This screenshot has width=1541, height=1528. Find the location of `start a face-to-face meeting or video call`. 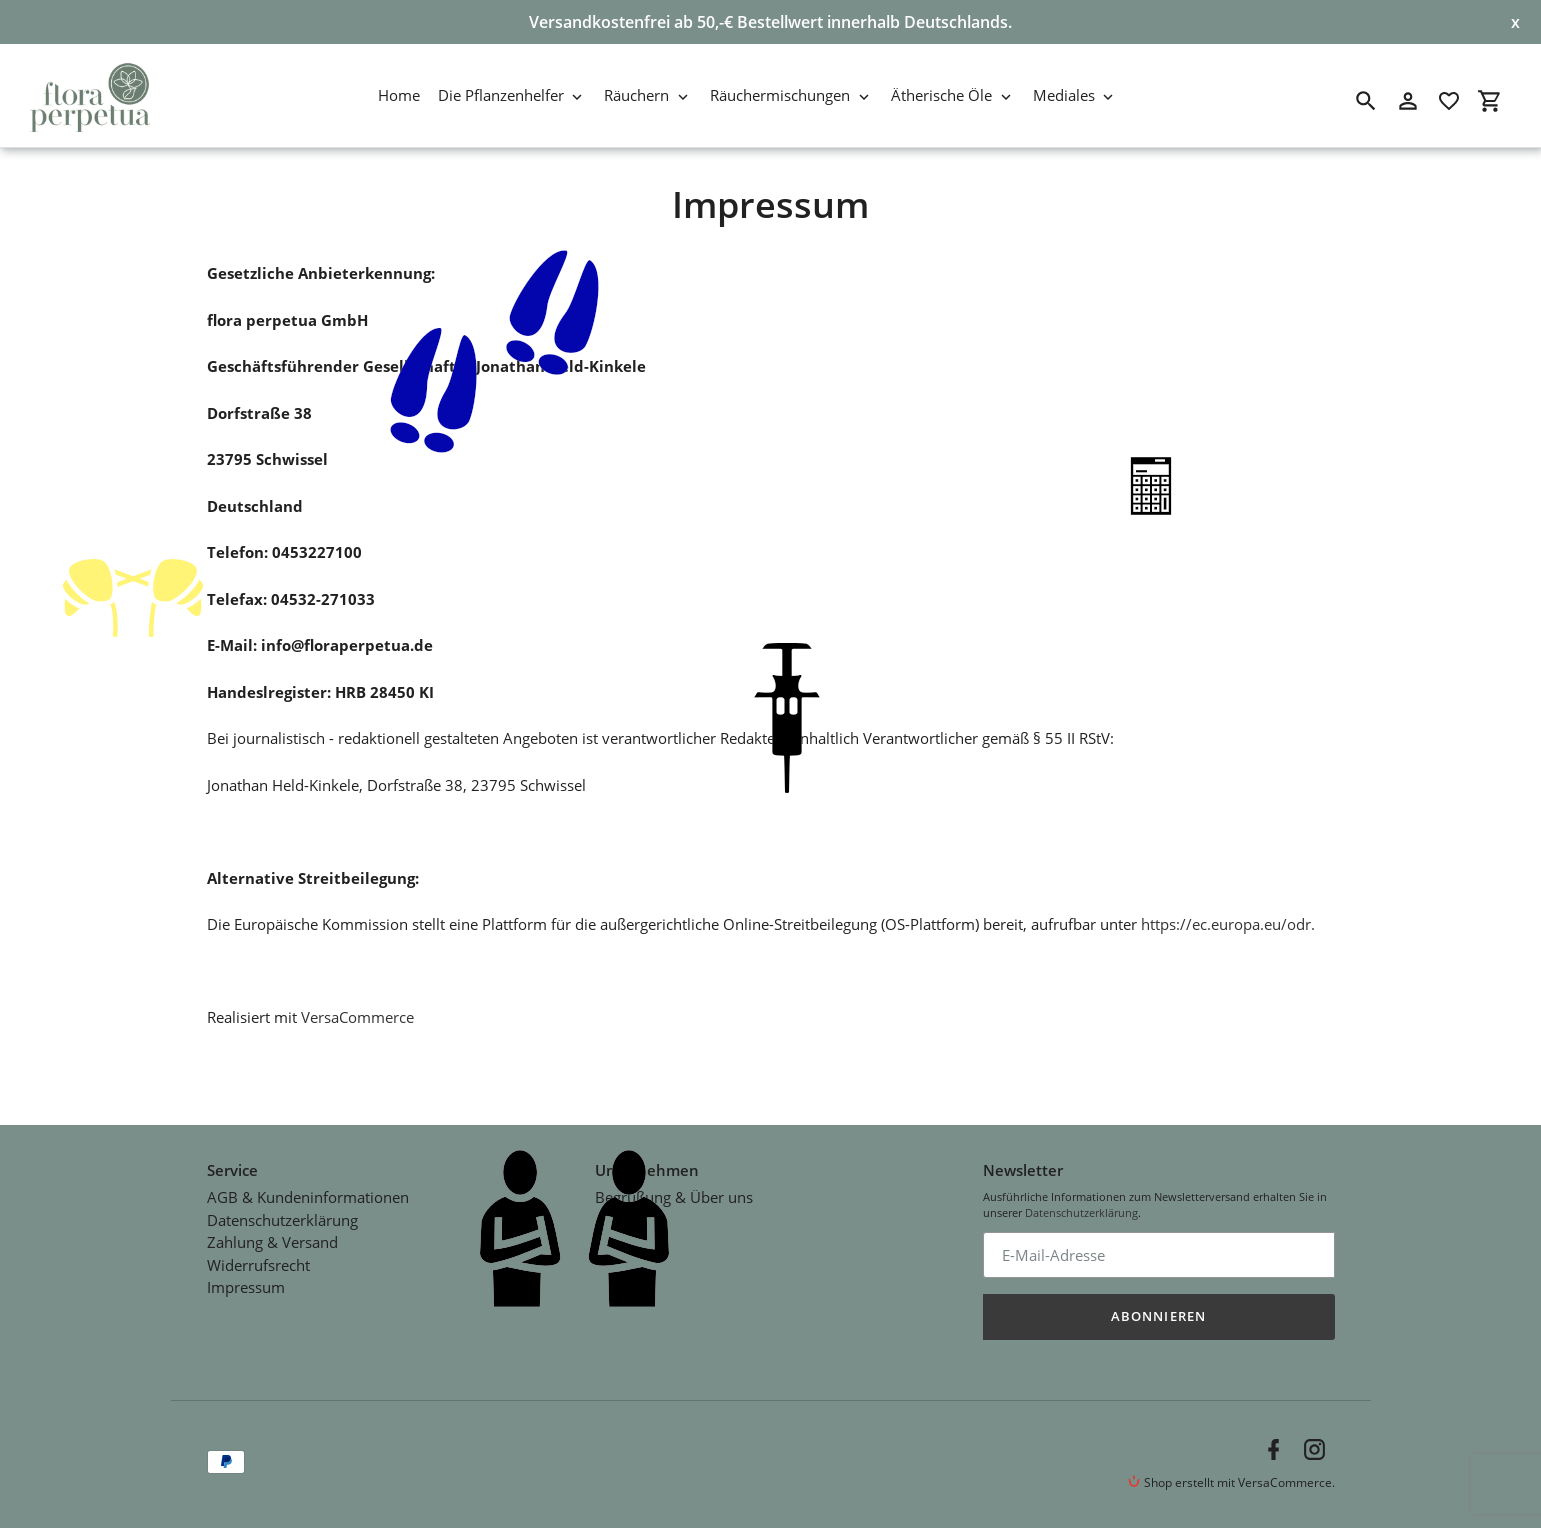

start a face-to-face meeting or video call is located at coordinates (574, 1228).